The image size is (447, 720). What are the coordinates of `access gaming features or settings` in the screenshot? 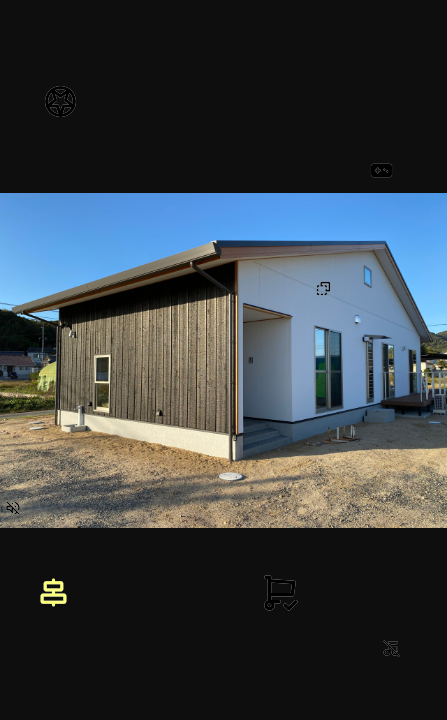 It's located at (381, 170).